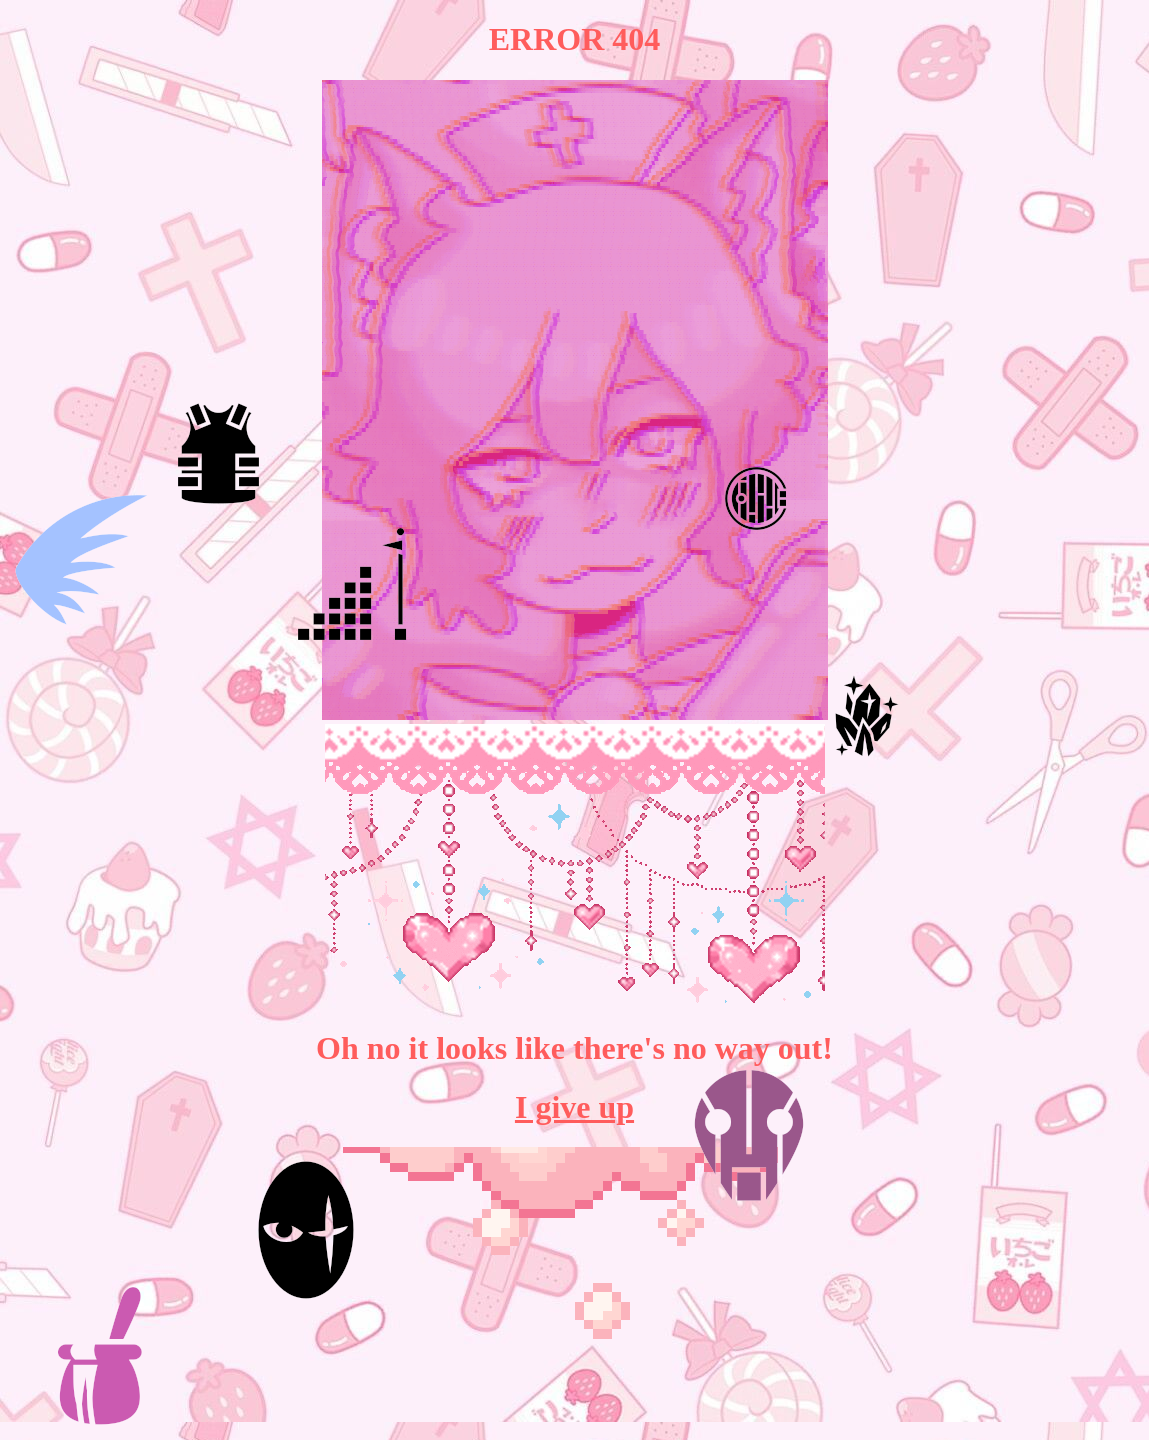 The image size is (1149, 1440). I want to click on indicates a flying or aerial ability in a game, so click(82, 558).